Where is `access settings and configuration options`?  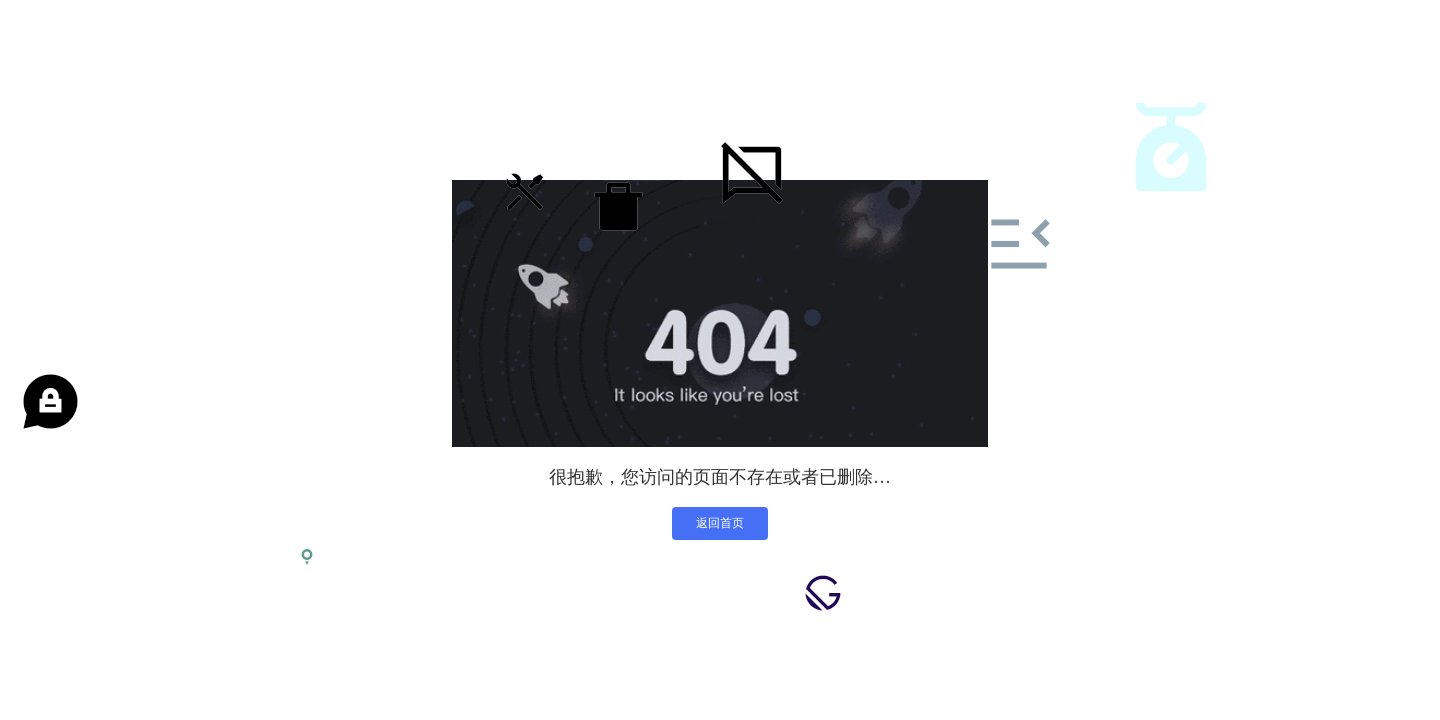 access settings and configuration options is located at coordinates (525, 192).